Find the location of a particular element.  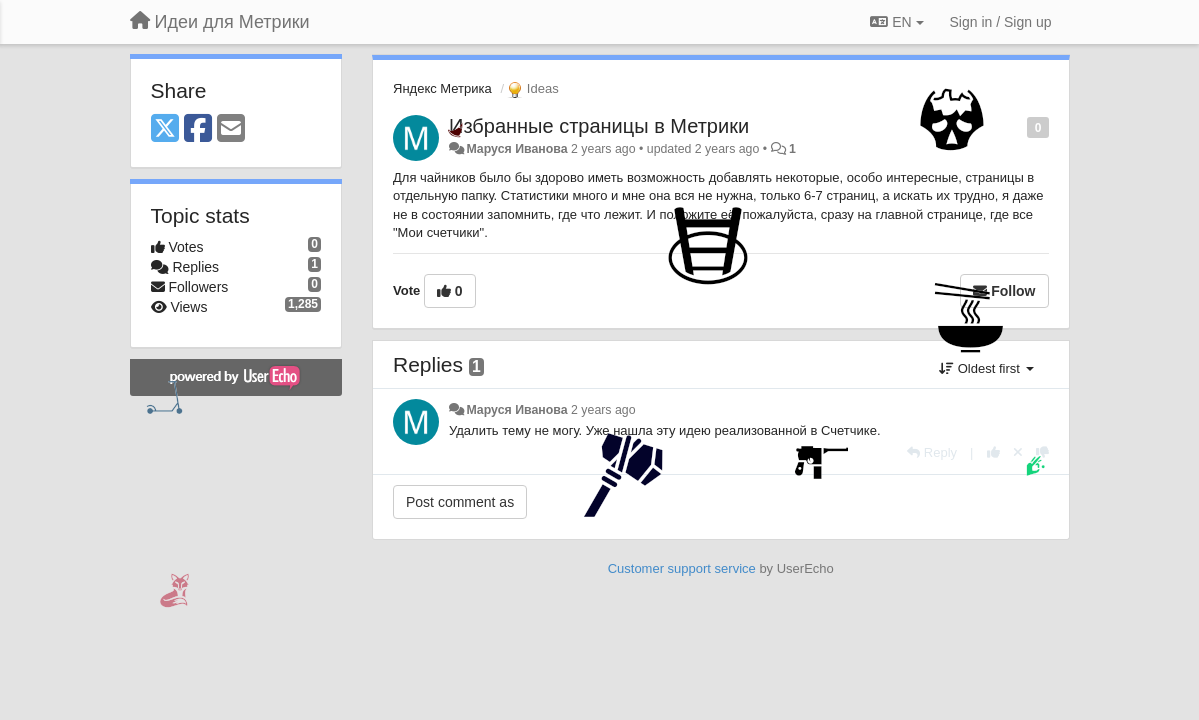

fox character or avatar icon is located at coordinates (174, 590).